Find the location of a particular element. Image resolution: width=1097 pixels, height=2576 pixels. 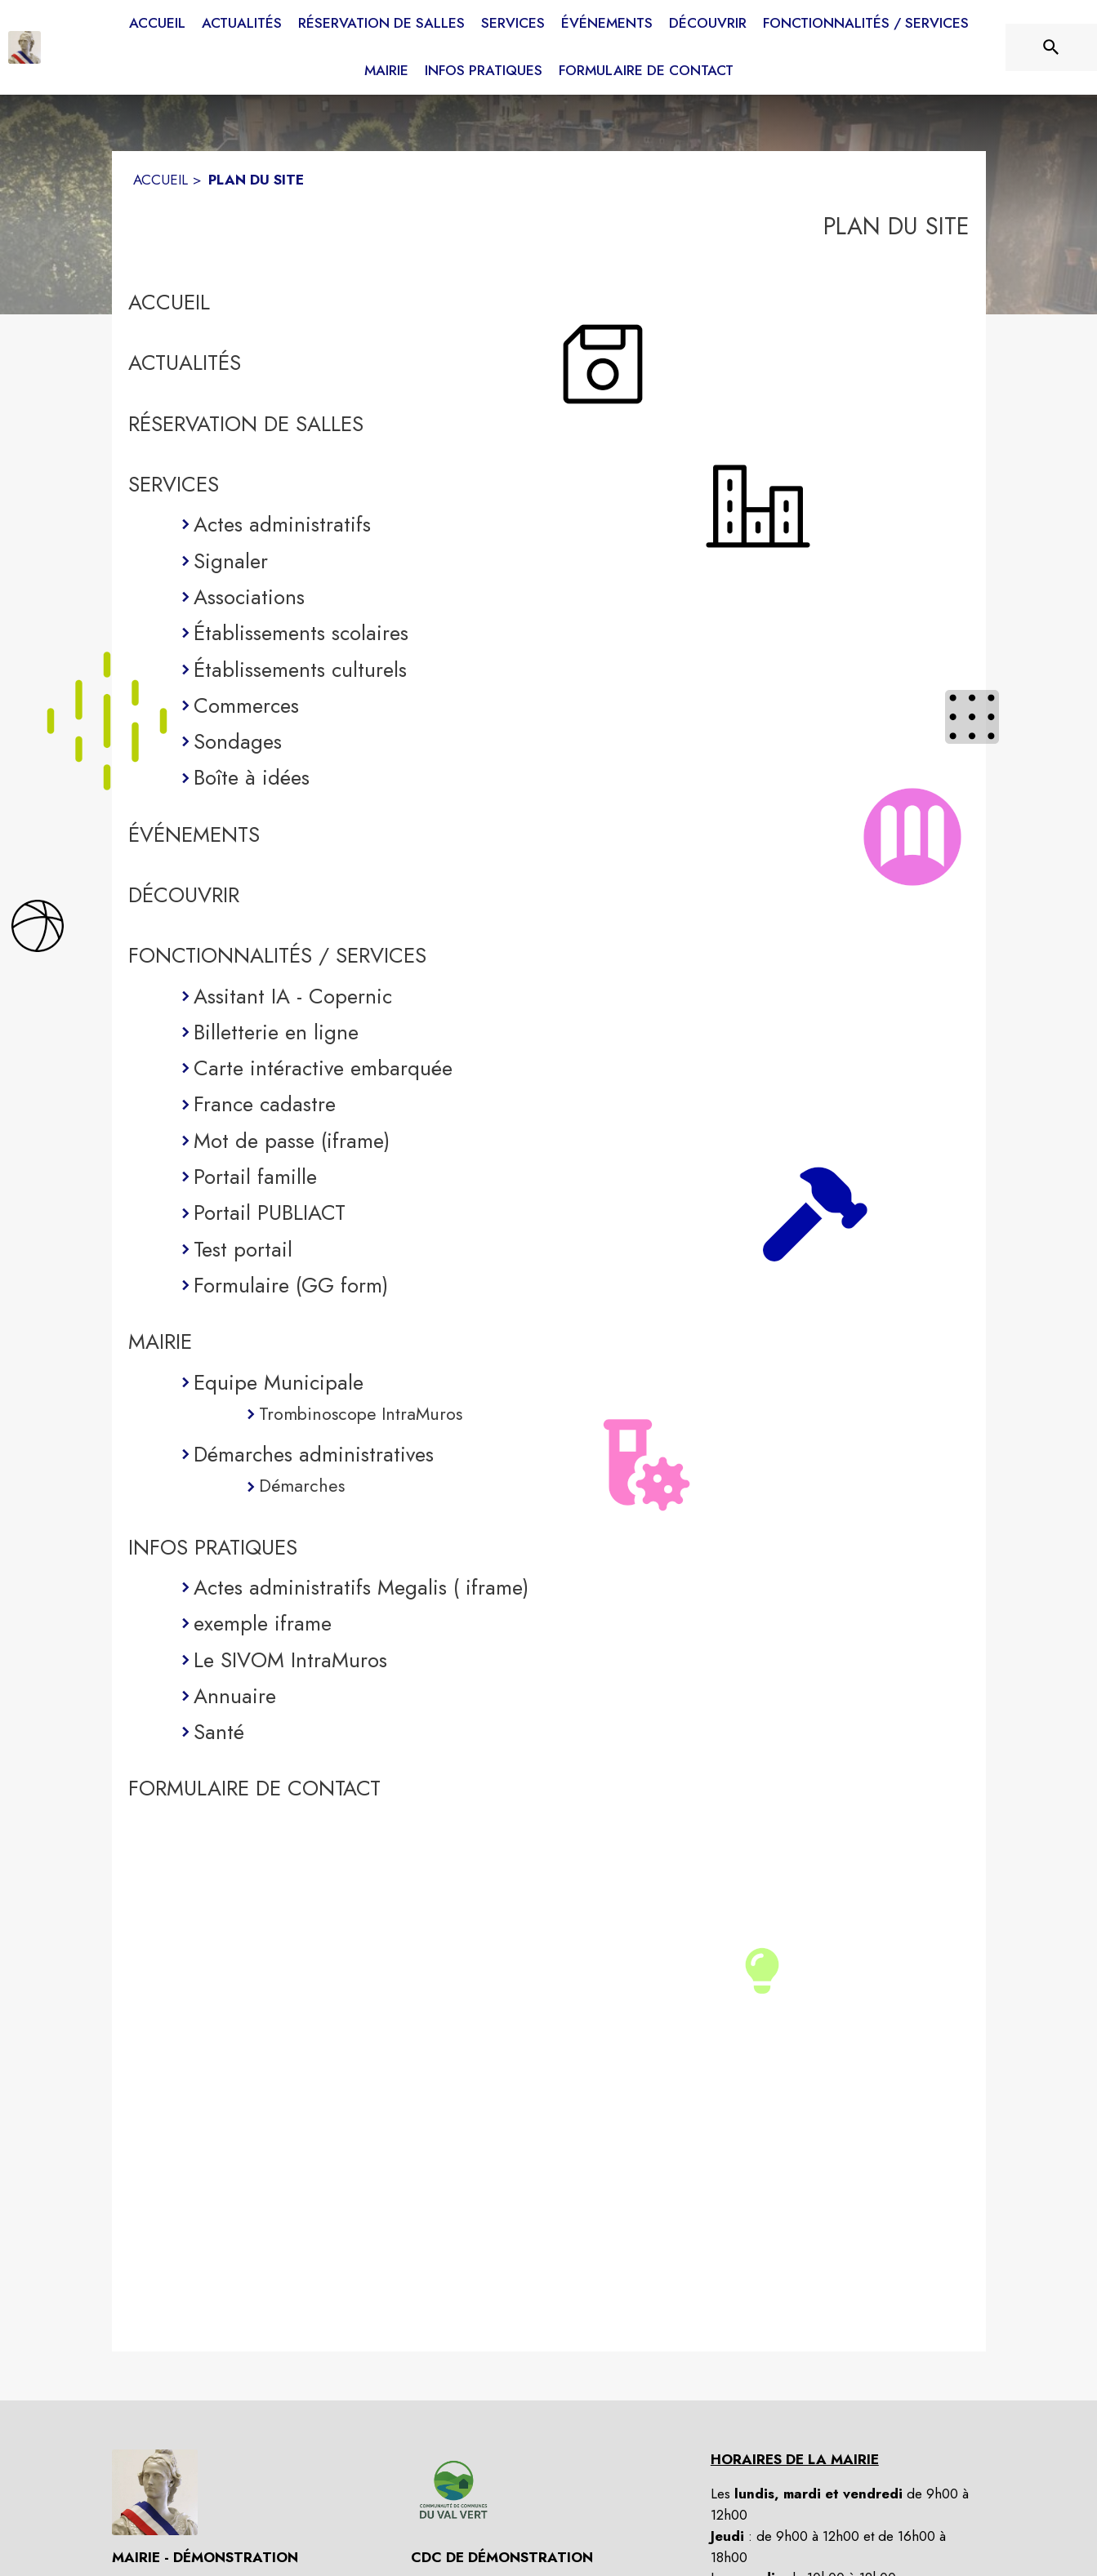

view virus or pathogen test results is located at coordinates (641, 1462).